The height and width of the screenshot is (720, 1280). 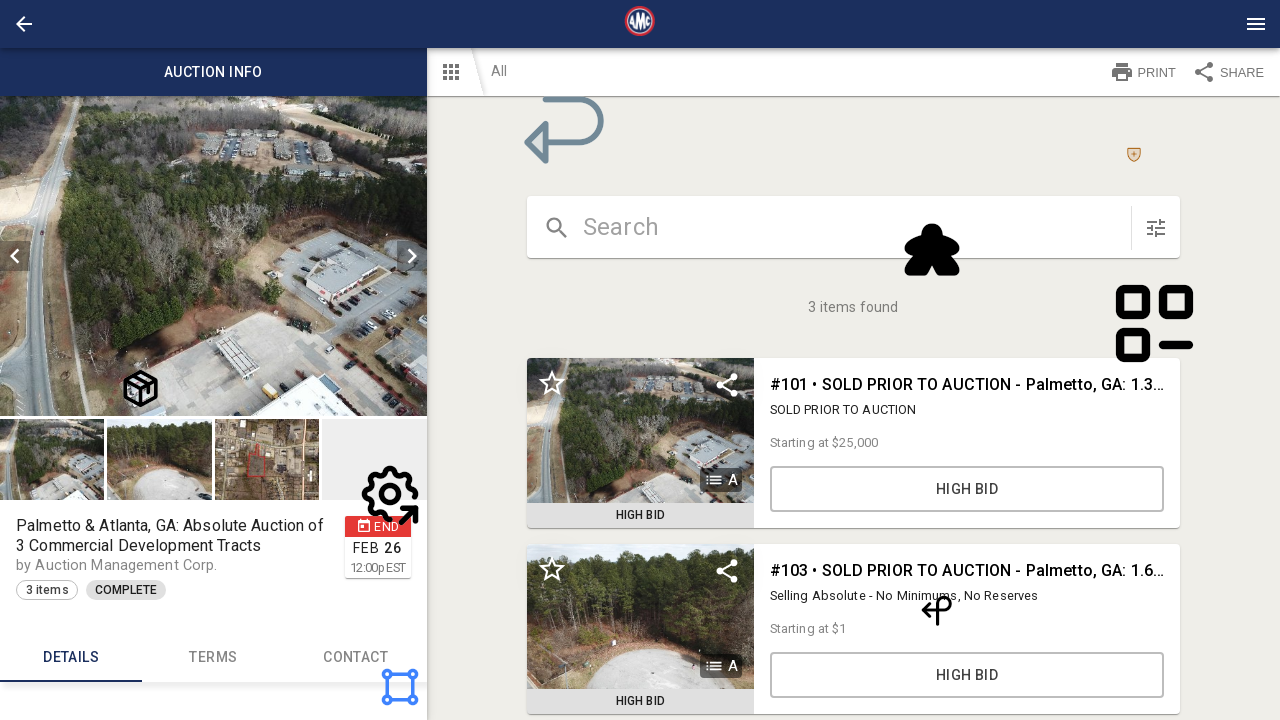 What do you see at coordinates (932, 251) in the screenshot?
I see `access board game or tabletop gaming features` at bounding box center [932, 251].